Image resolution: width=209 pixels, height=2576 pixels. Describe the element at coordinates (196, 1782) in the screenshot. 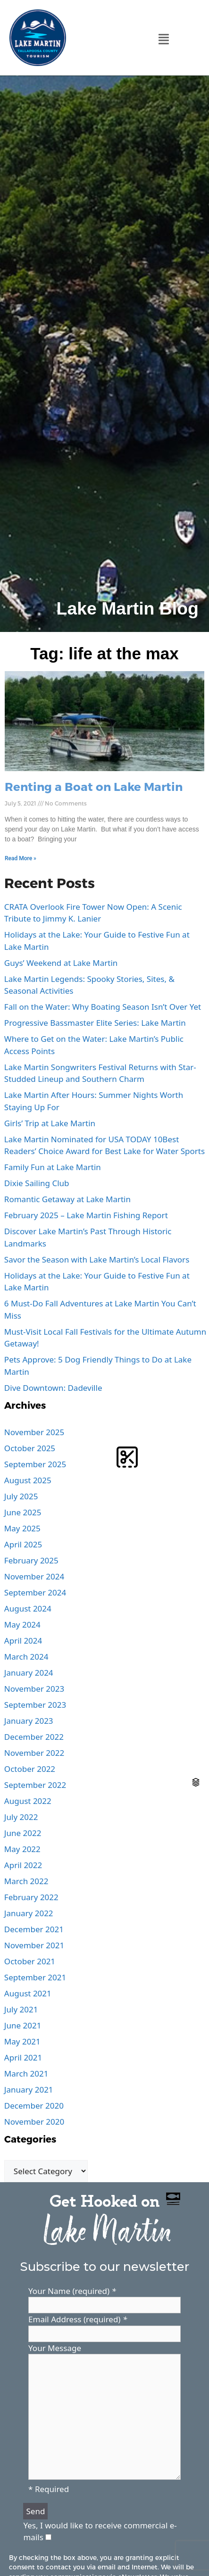

I see `view layers or stacked items` at that location.